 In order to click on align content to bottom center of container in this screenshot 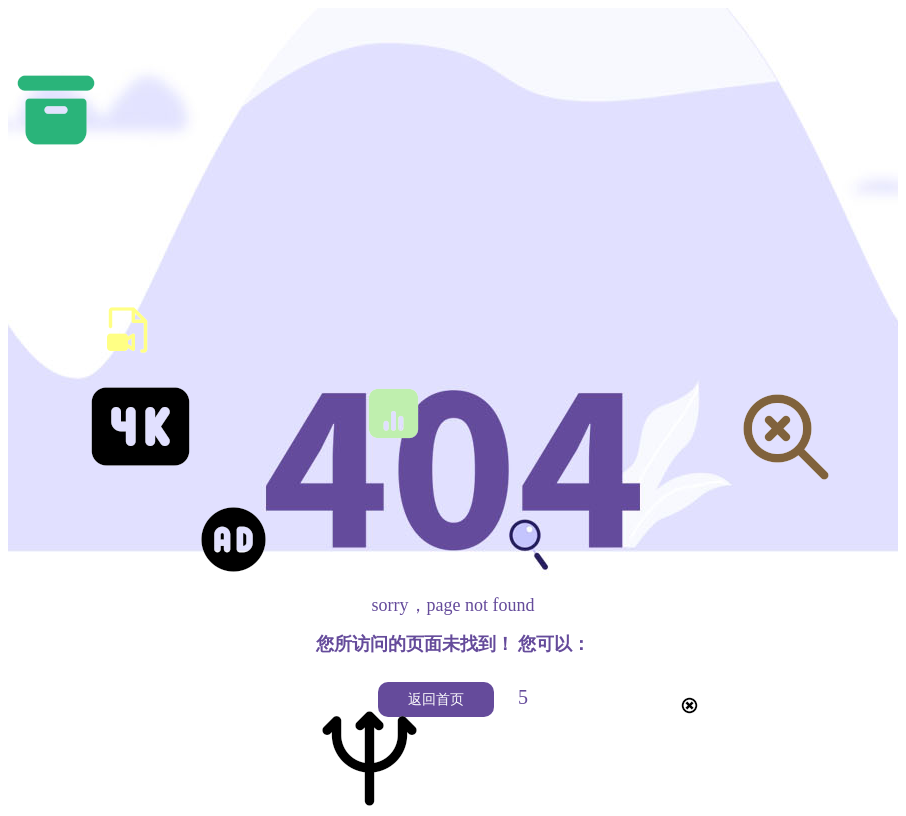, I will do `click(393, 413)`.